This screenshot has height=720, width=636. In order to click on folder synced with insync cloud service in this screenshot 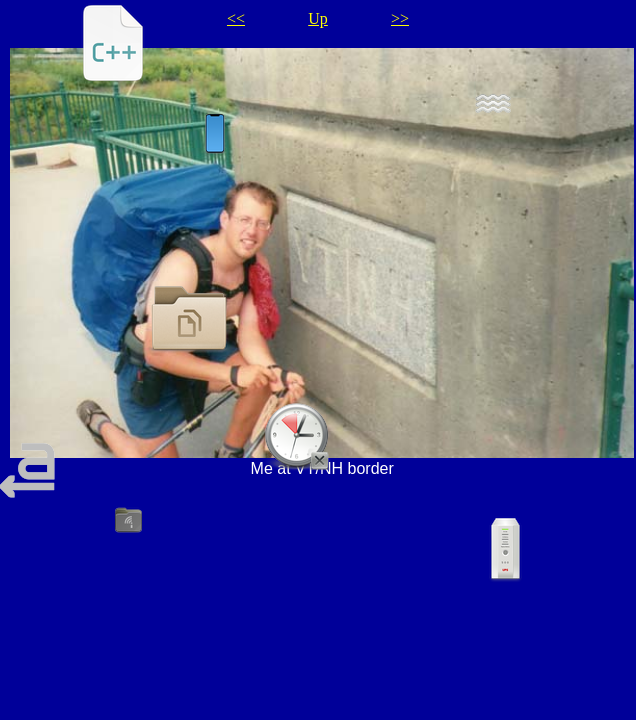, I will do `click(128, 519)`.